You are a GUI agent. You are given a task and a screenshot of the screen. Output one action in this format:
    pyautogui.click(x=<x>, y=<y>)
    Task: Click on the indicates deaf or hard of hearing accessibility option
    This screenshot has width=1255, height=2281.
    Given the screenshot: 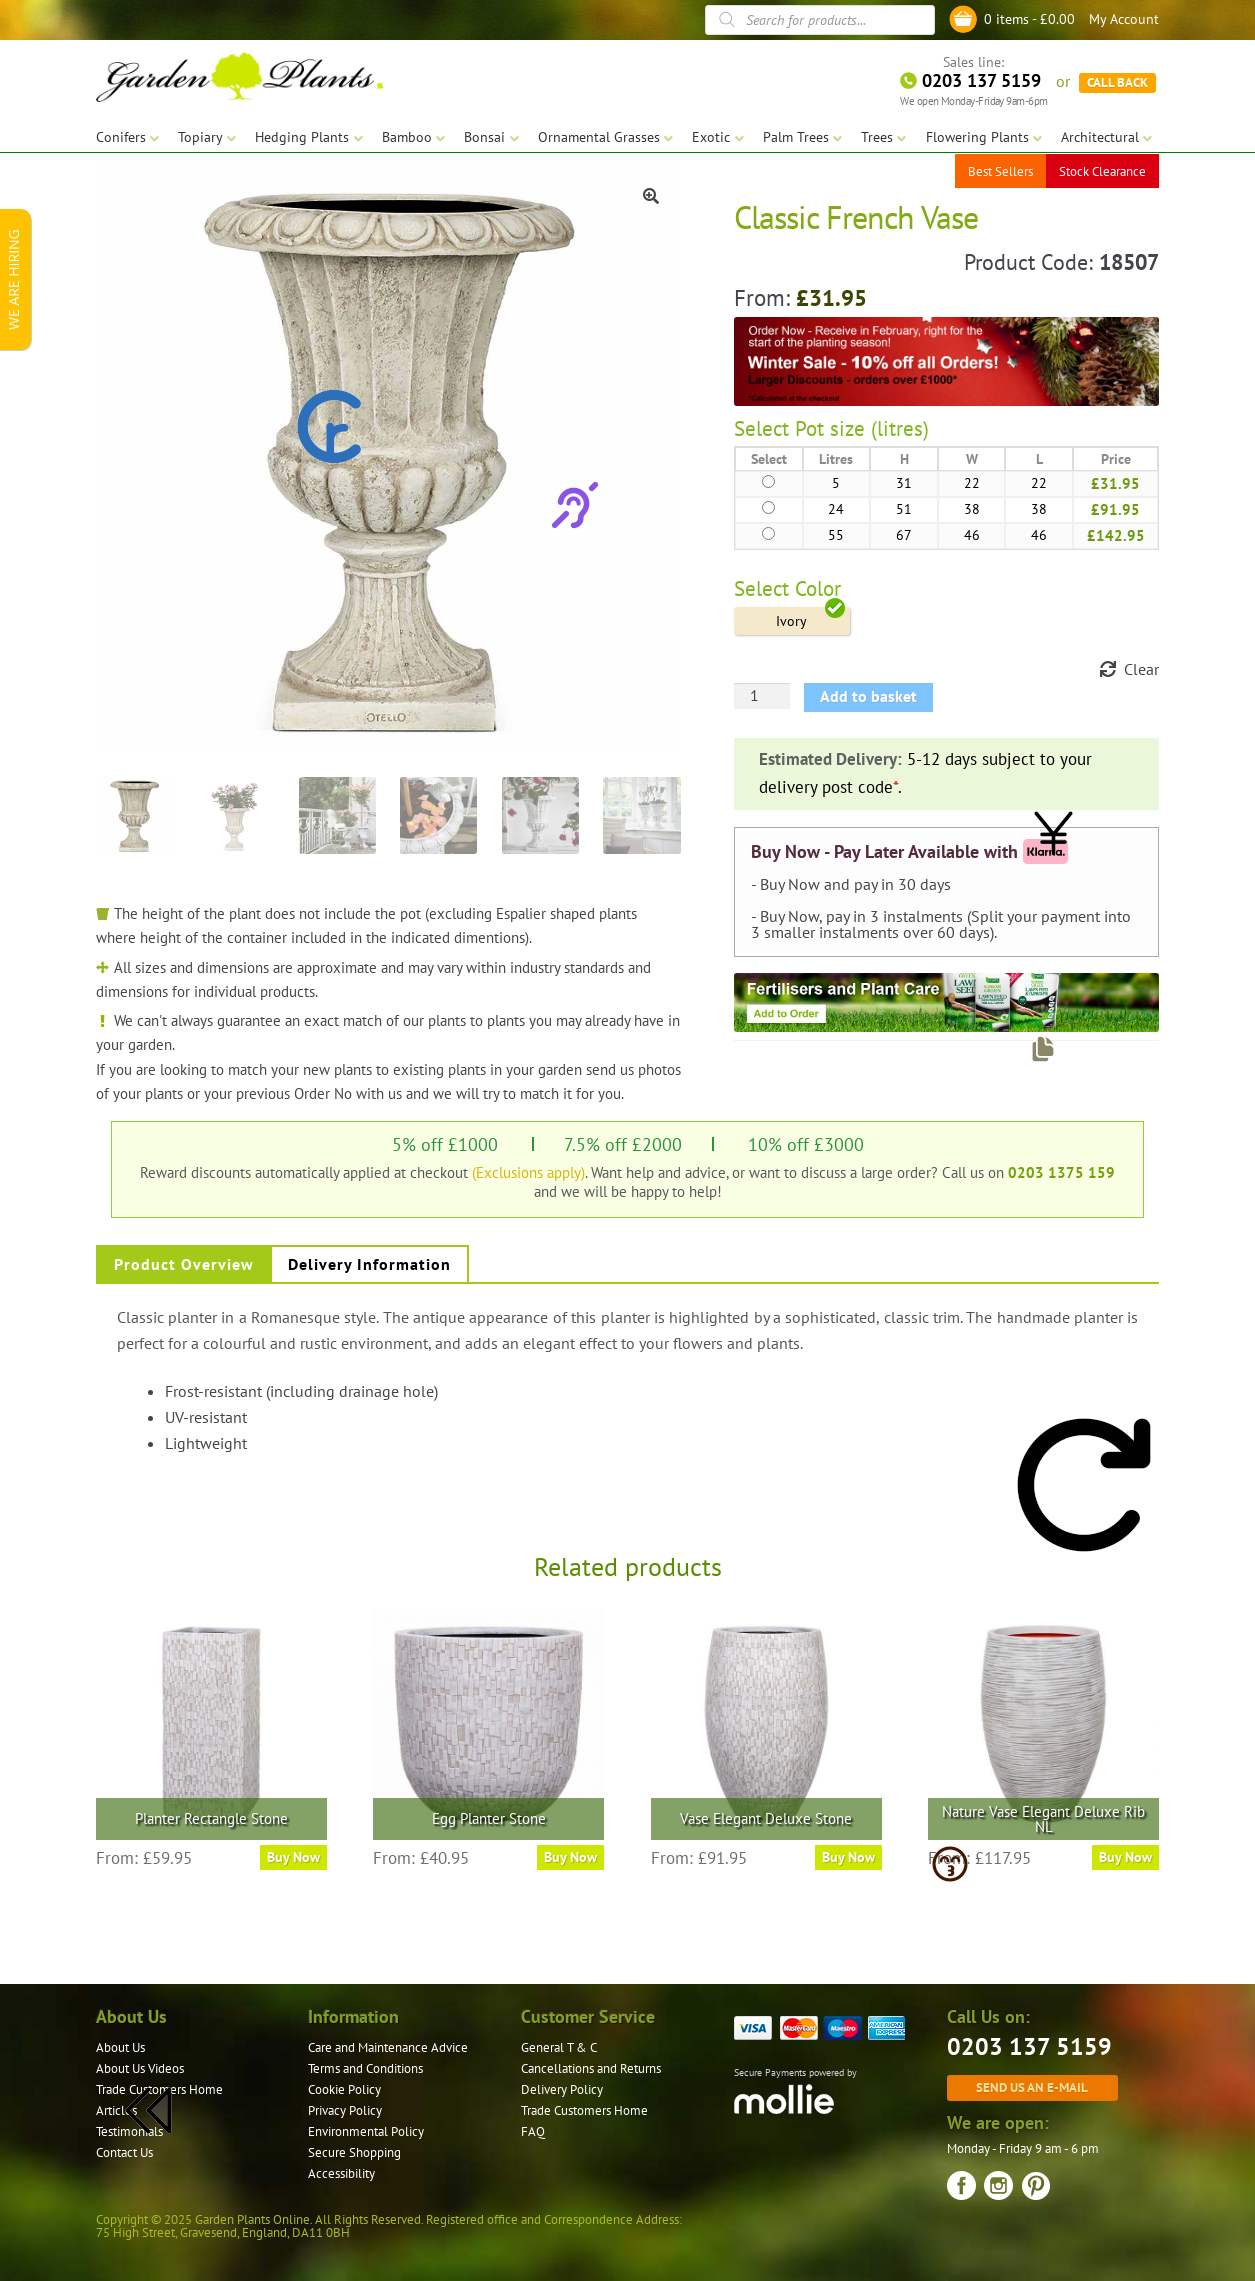 What is the action you would take?
    pyautogui.click(x=575, y=505)
    